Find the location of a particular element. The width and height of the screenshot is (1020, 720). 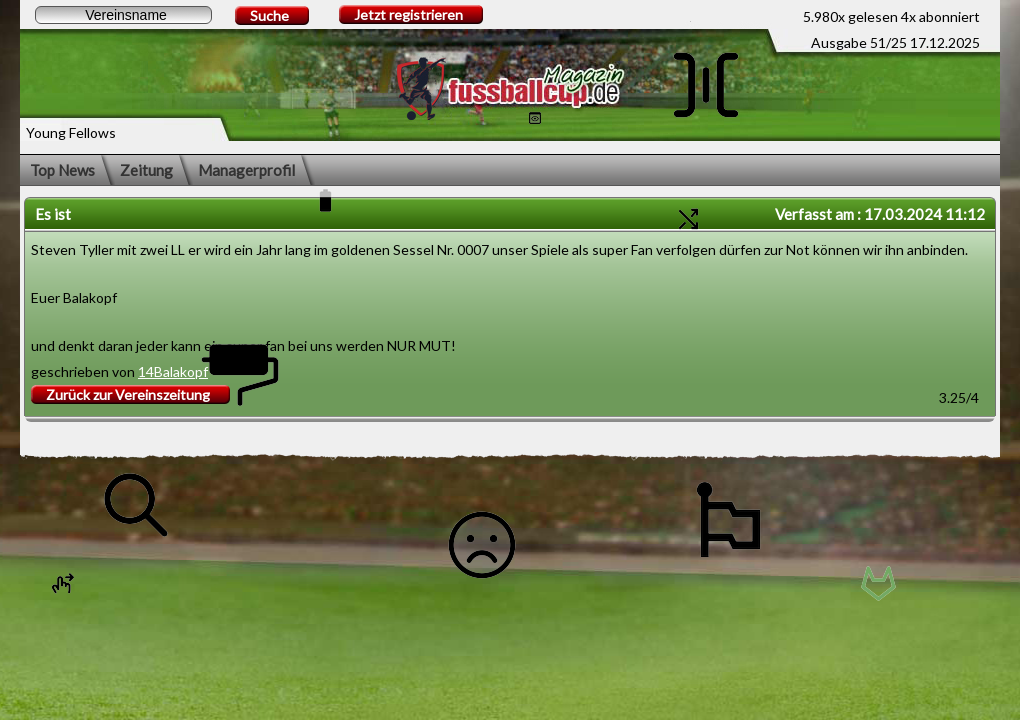

adjust horizontal spacing between elements is located at coordinates (706, 85).